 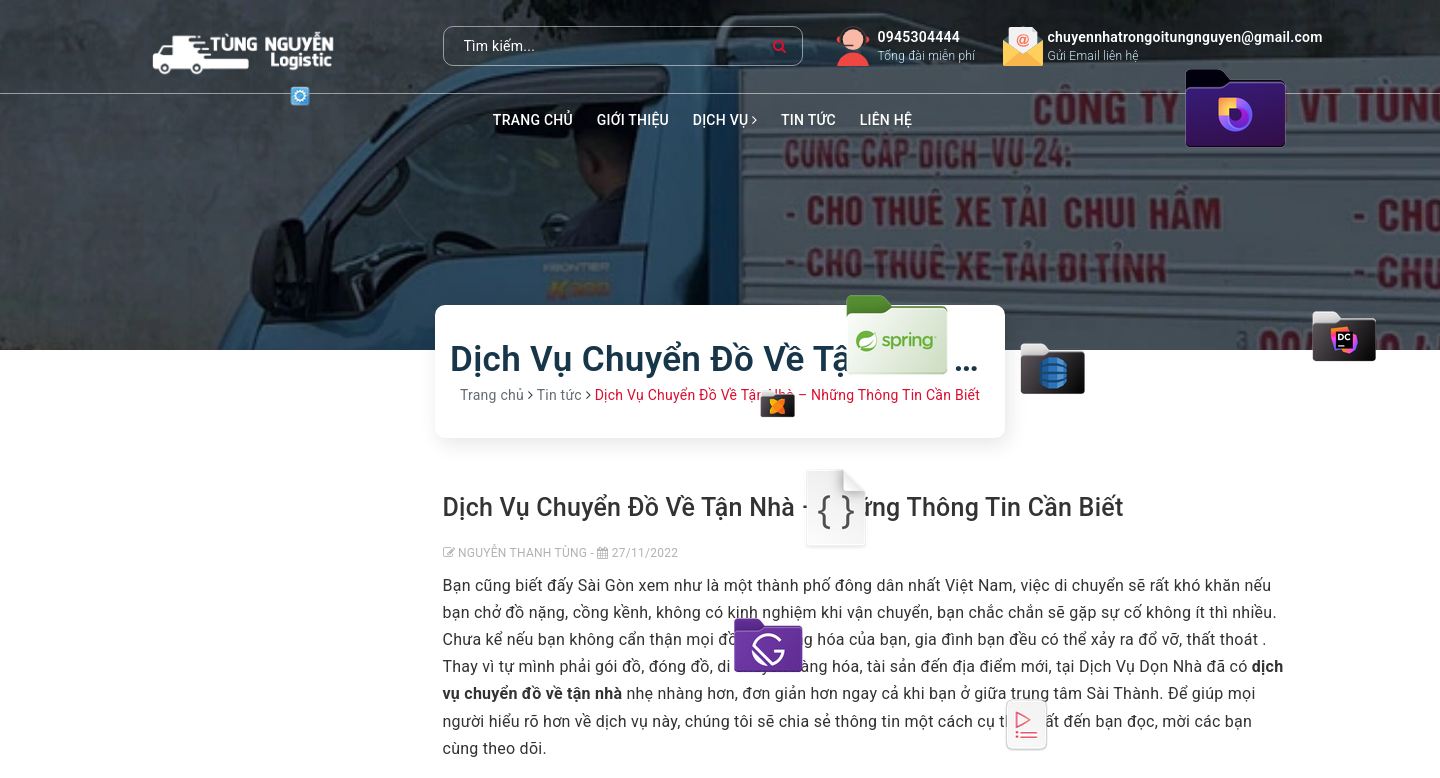 I want to click on folder containing Gatsby project files, so click(x=768, y=647).